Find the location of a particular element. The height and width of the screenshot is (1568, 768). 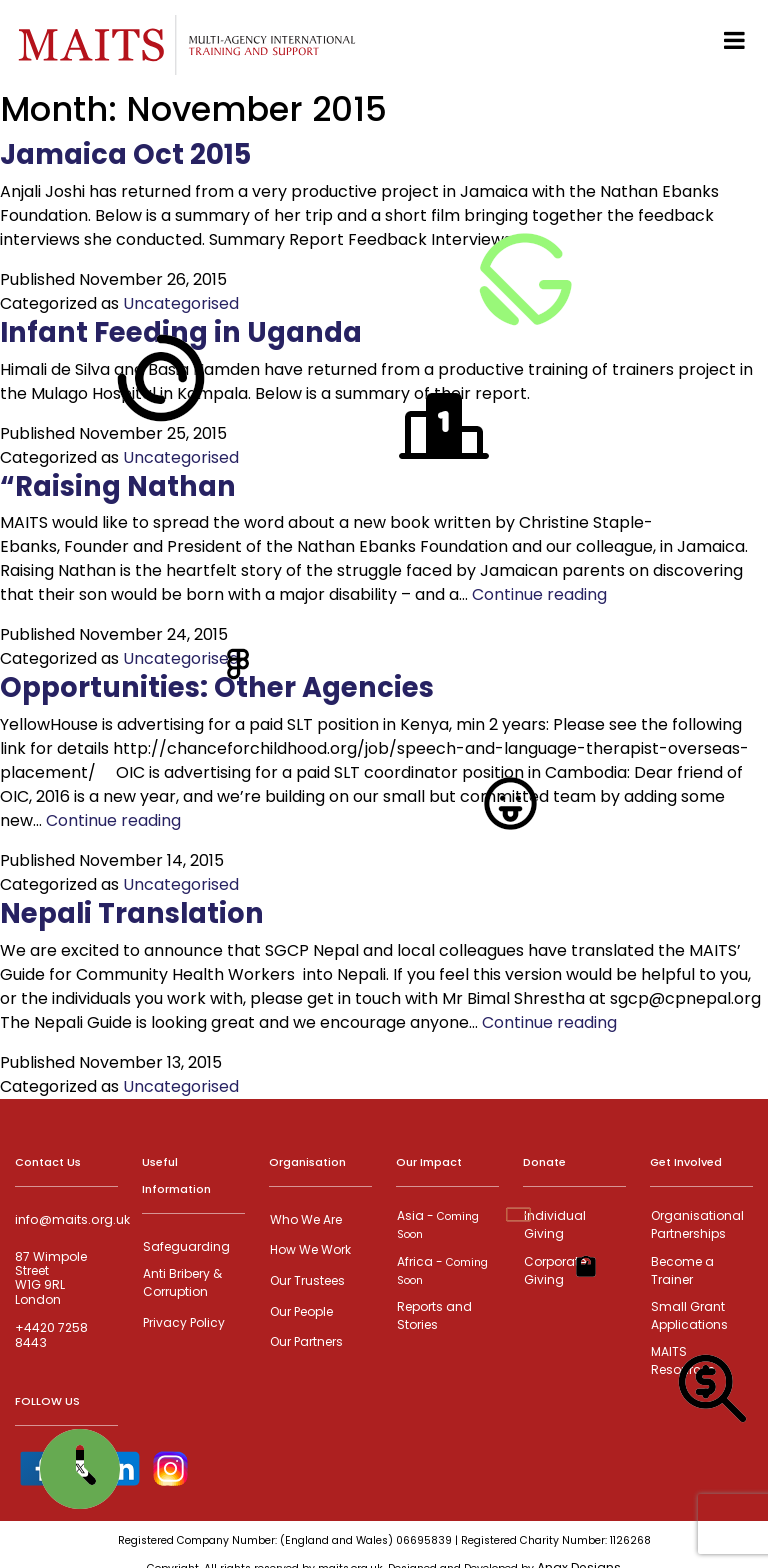

Gatsby framework logo is located at coordinates (525, 280).